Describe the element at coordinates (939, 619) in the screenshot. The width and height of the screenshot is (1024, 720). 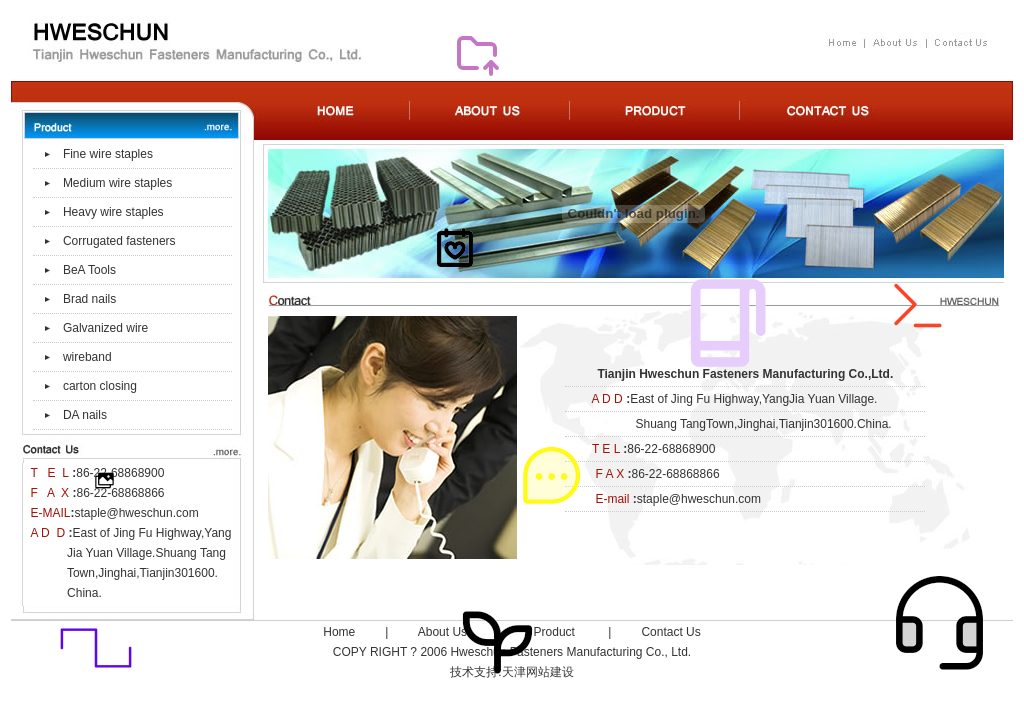
I see `contact customer support` at that location.